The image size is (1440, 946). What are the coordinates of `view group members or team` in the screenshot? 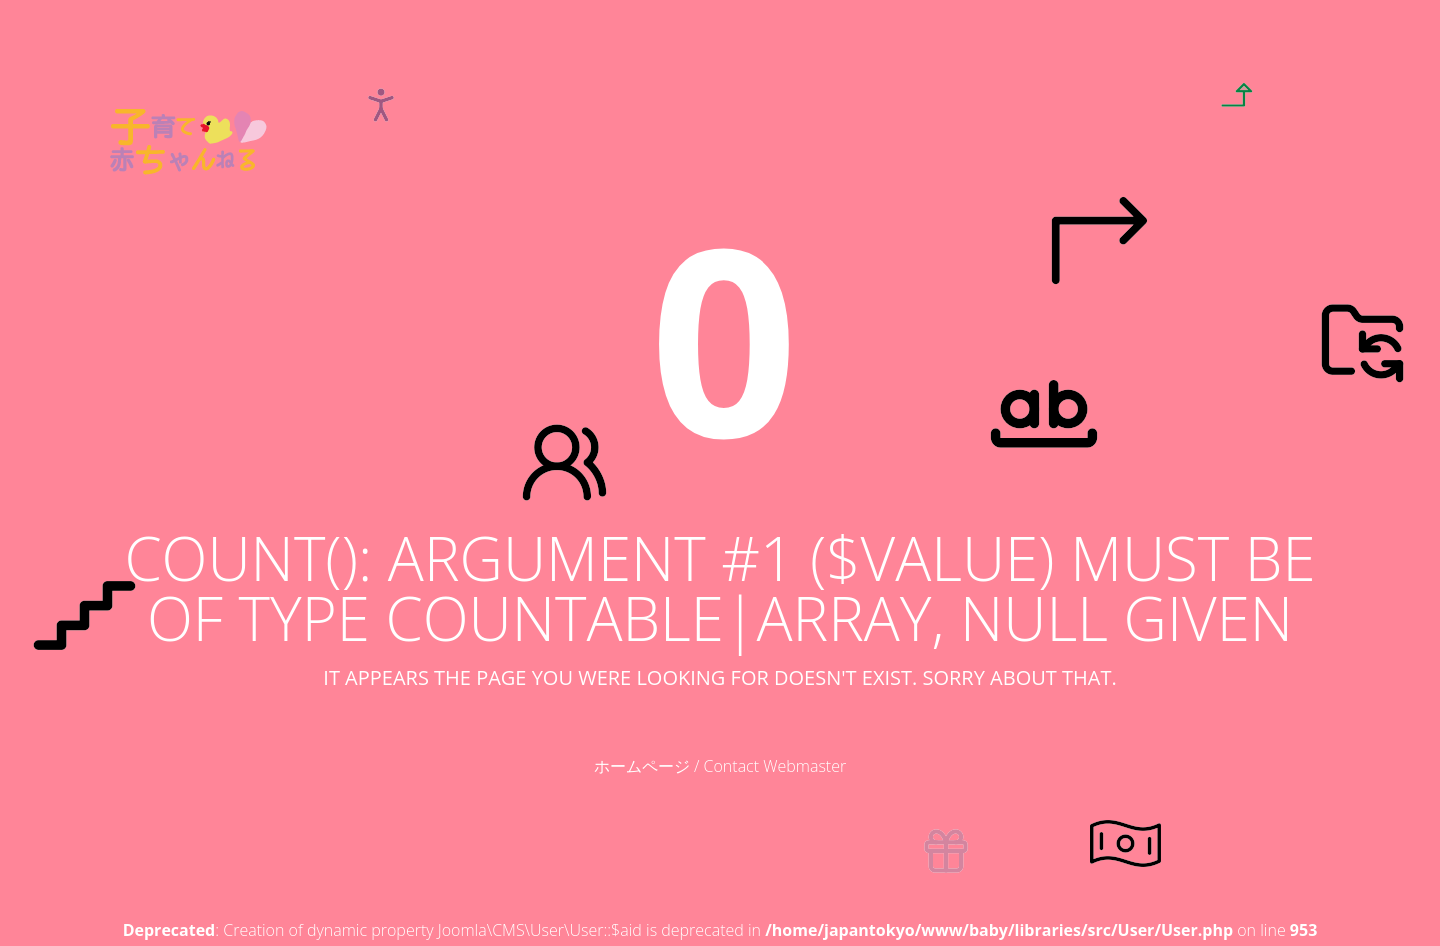 It's located at (564, 462).